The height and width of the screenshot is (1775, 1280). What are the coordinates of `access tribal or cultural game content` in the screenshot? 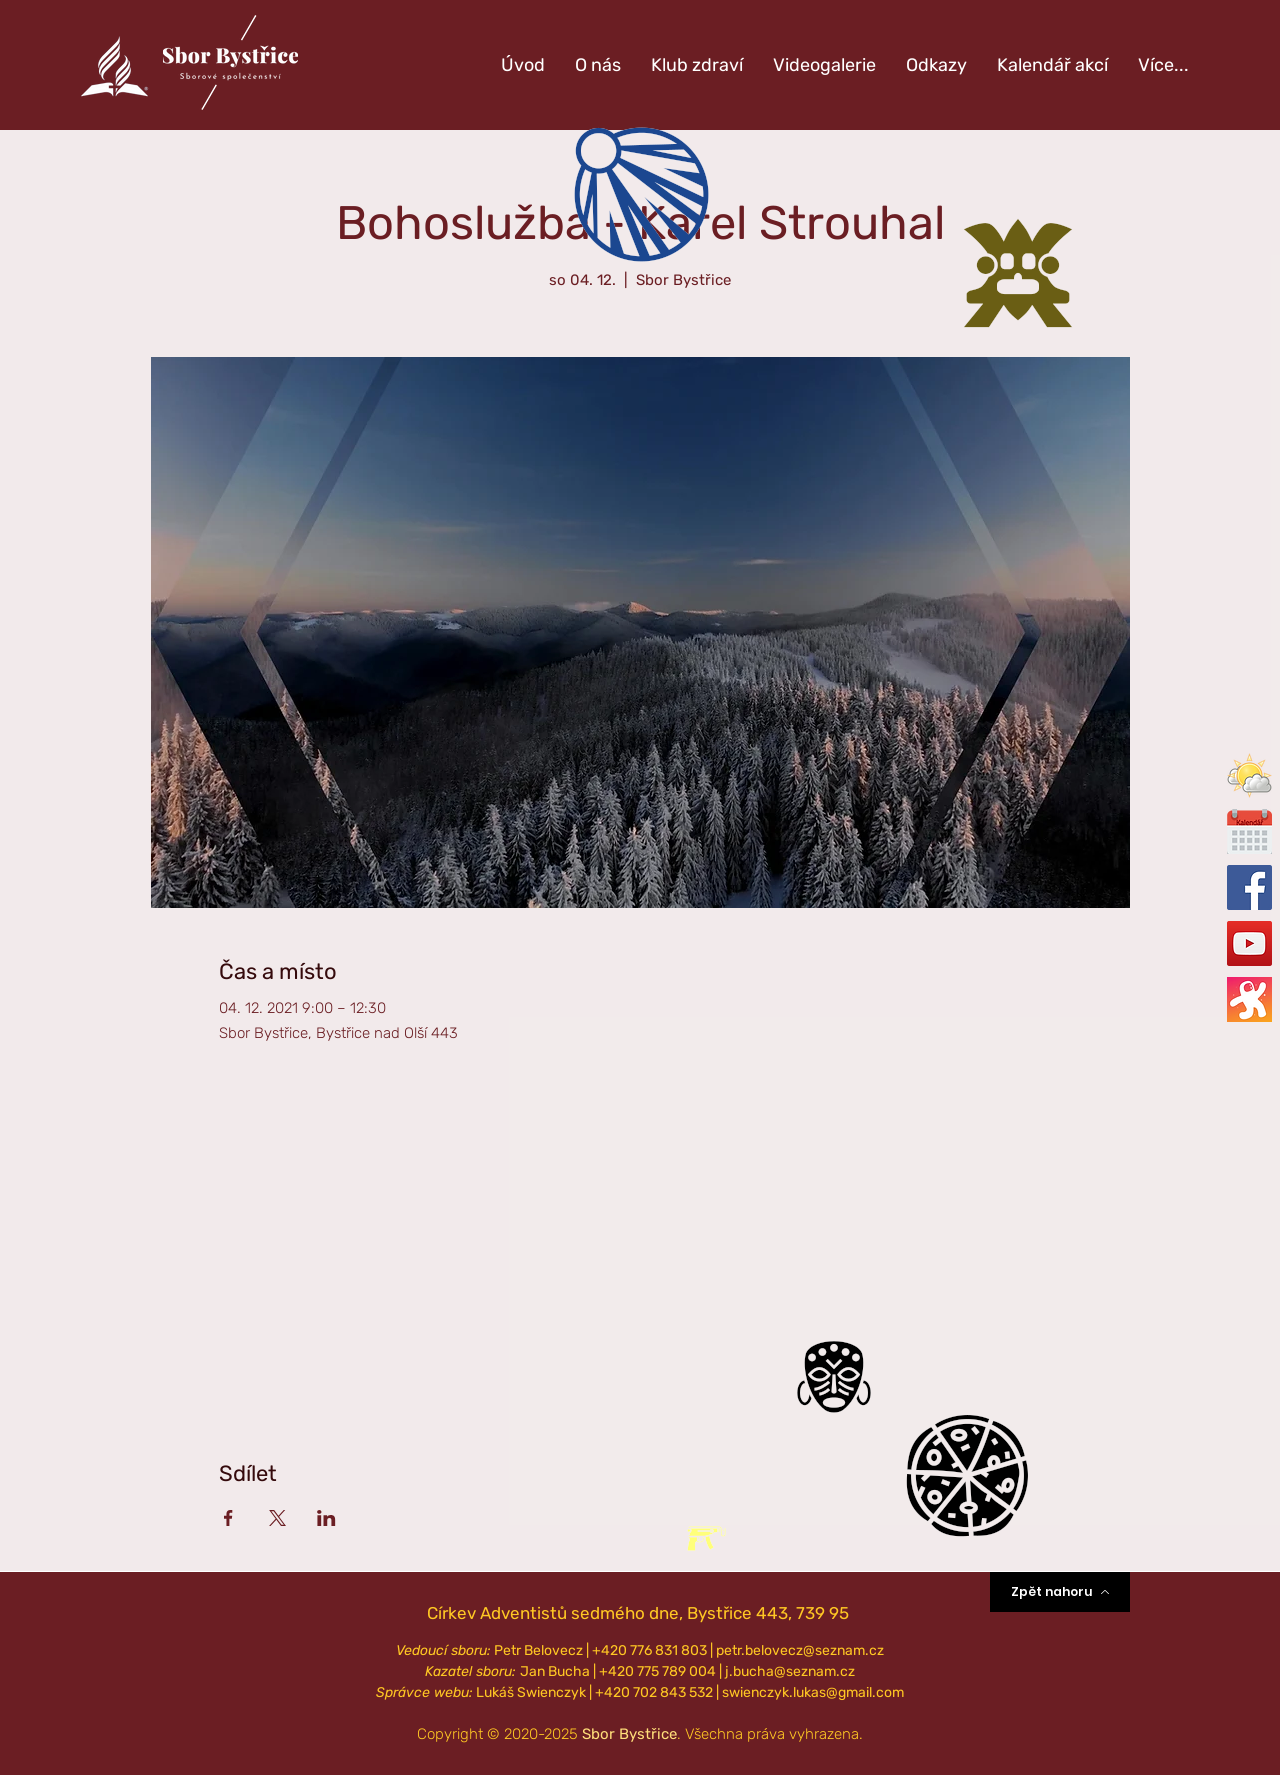 It's located at (834, 1377).